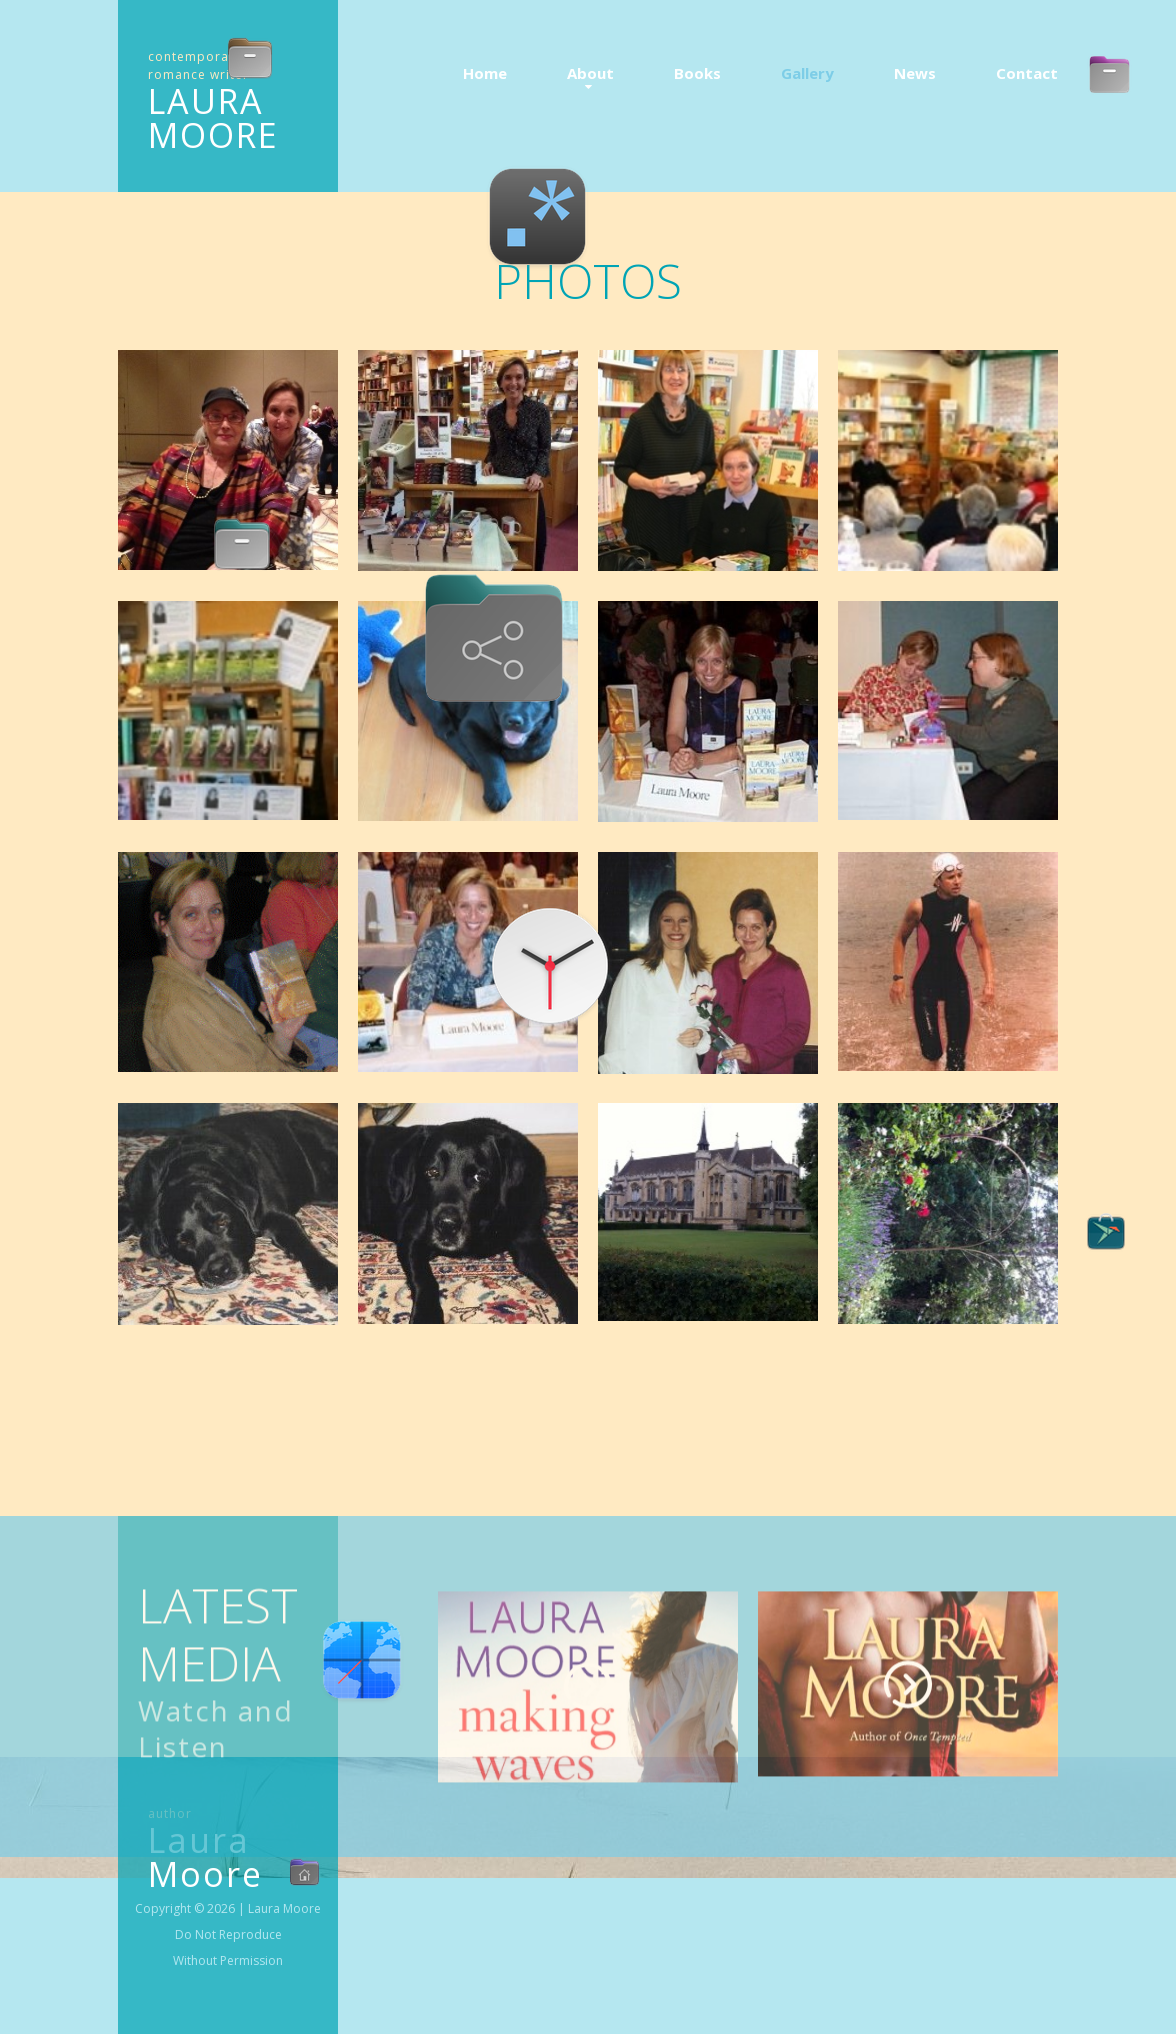 Image resolution: width=1176 pixels, height=2034 pixels. What do you see at coordinates (537, 216) in the screenshot?
I see `open regexr app for testing regular expressions` at bounding box center [537, 216].